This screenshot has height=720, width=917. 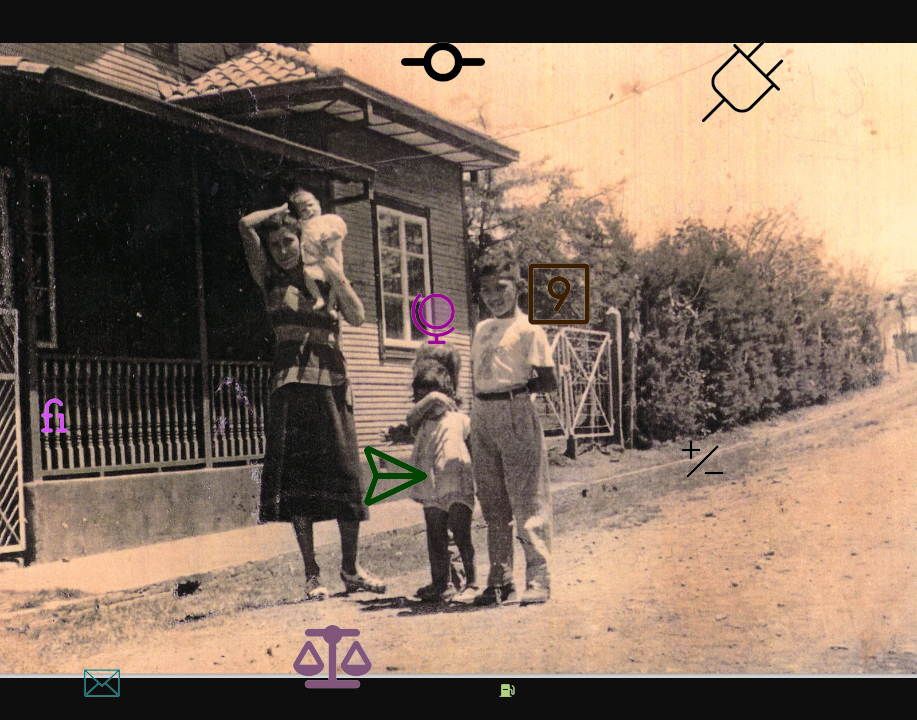 What do you see at coordinates (559, 294) in the screenshot?
I see `select number nine` at bounding box center [559, 294].